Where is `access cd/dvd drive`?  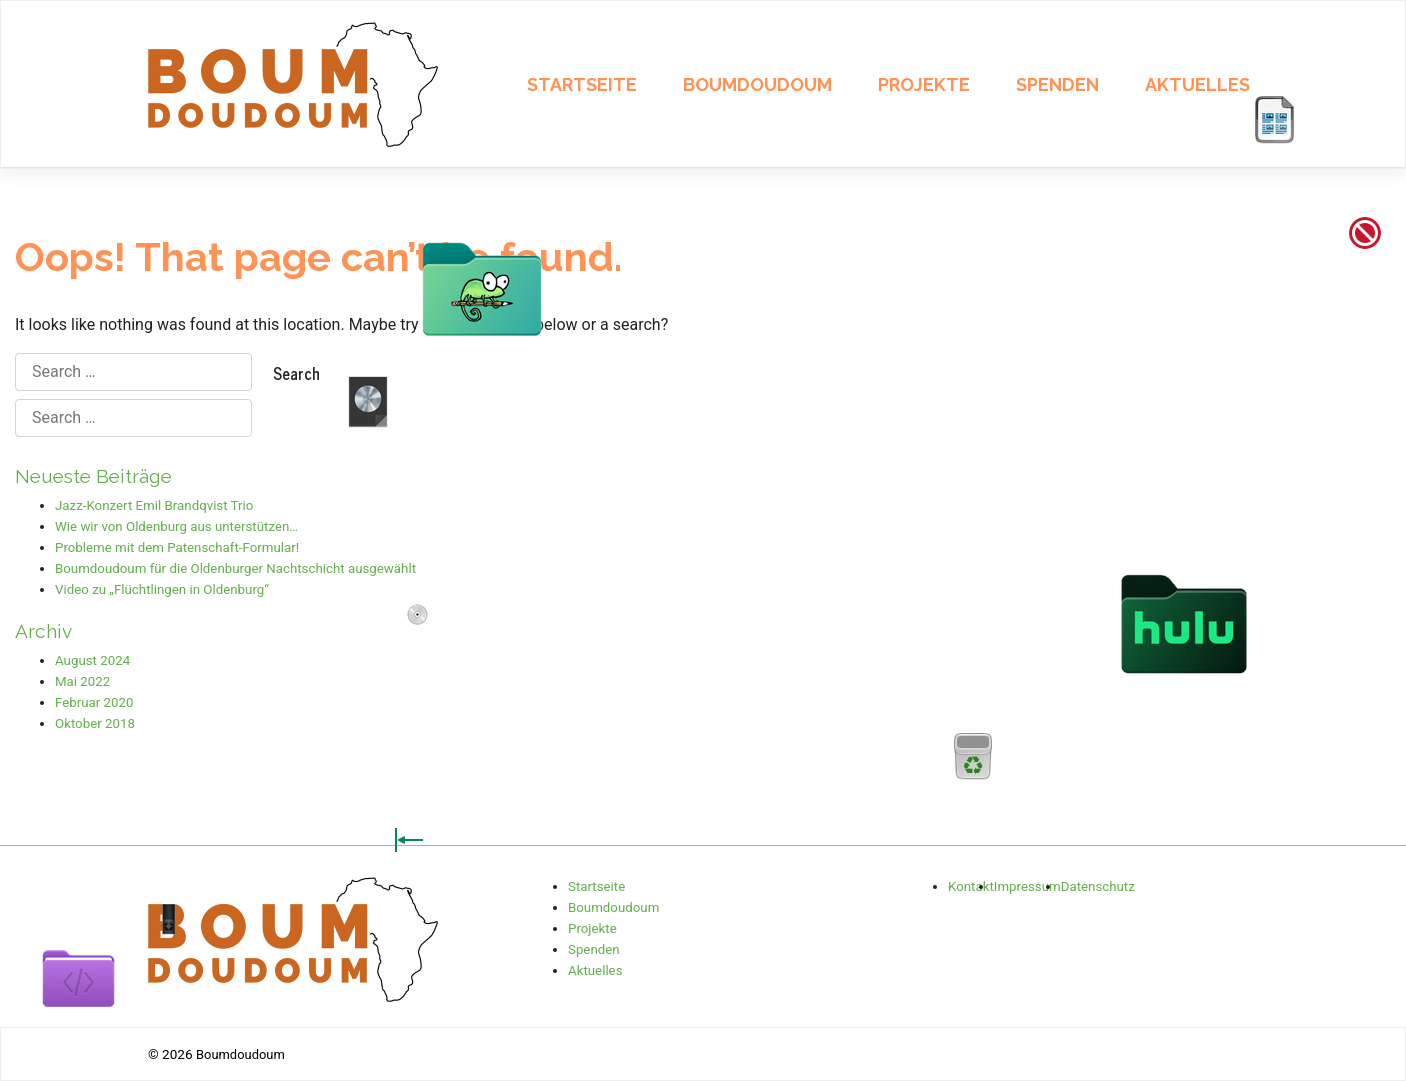 access cd/dvd drive is located at coordinates (417, 614).